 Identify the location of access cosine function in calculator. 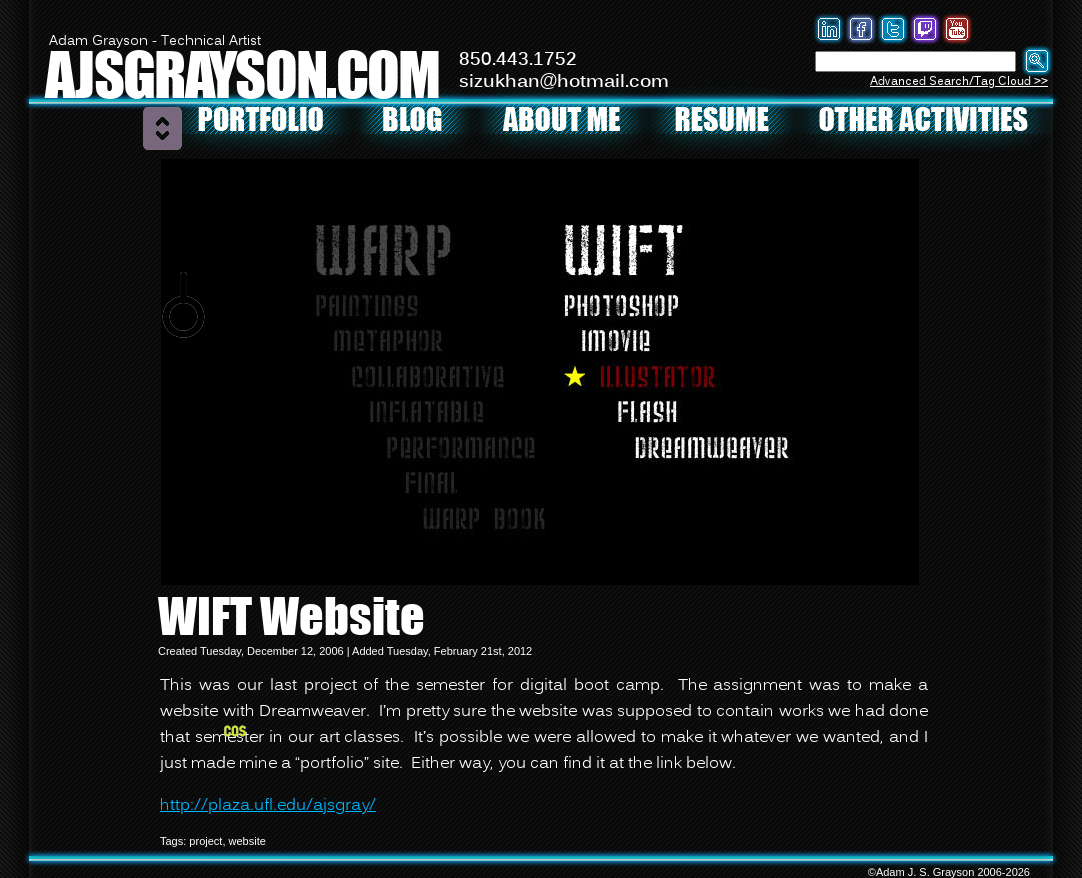
(235, 731).